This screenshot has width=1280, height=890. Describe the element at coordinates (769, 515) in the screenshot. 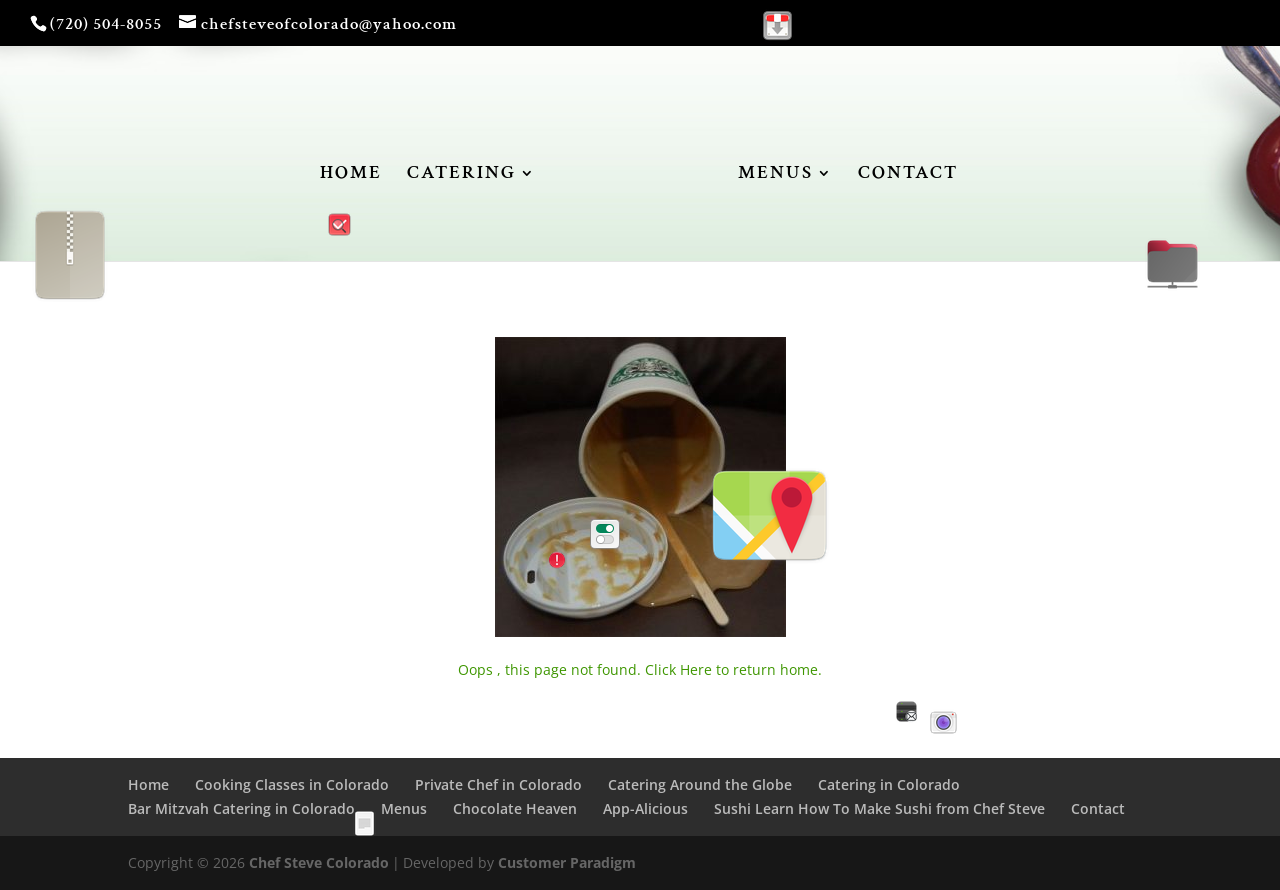

I see `open the maps application` at that location.